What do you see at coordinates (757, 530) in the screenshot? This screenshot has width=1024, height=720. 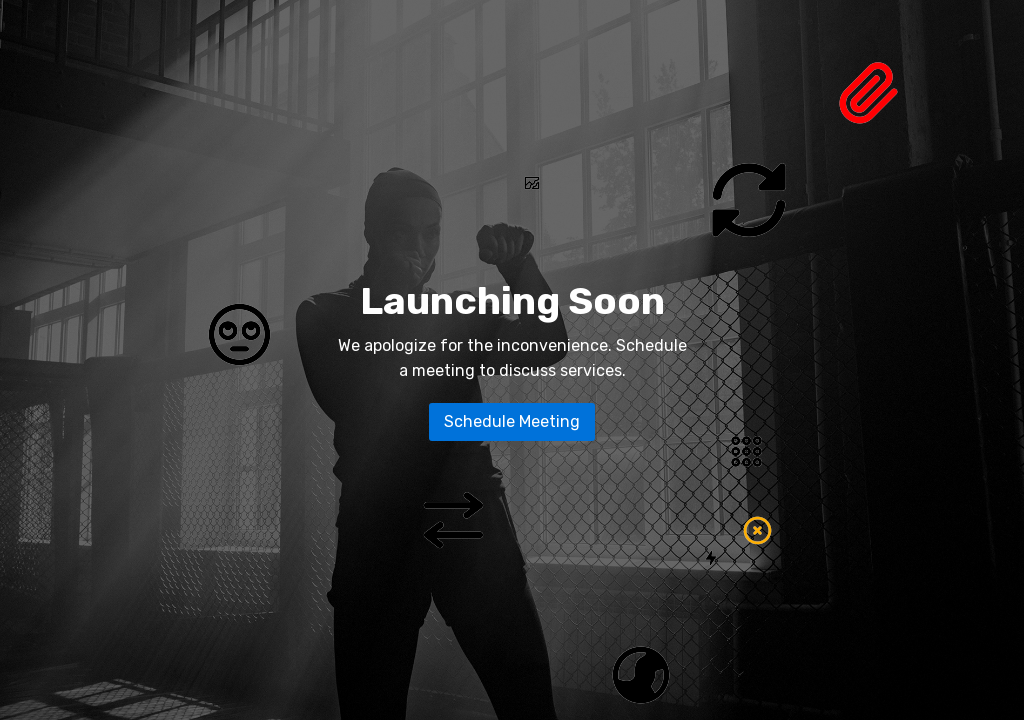 I see `close or dismiss a dialog` at bounding box center [757, 530].